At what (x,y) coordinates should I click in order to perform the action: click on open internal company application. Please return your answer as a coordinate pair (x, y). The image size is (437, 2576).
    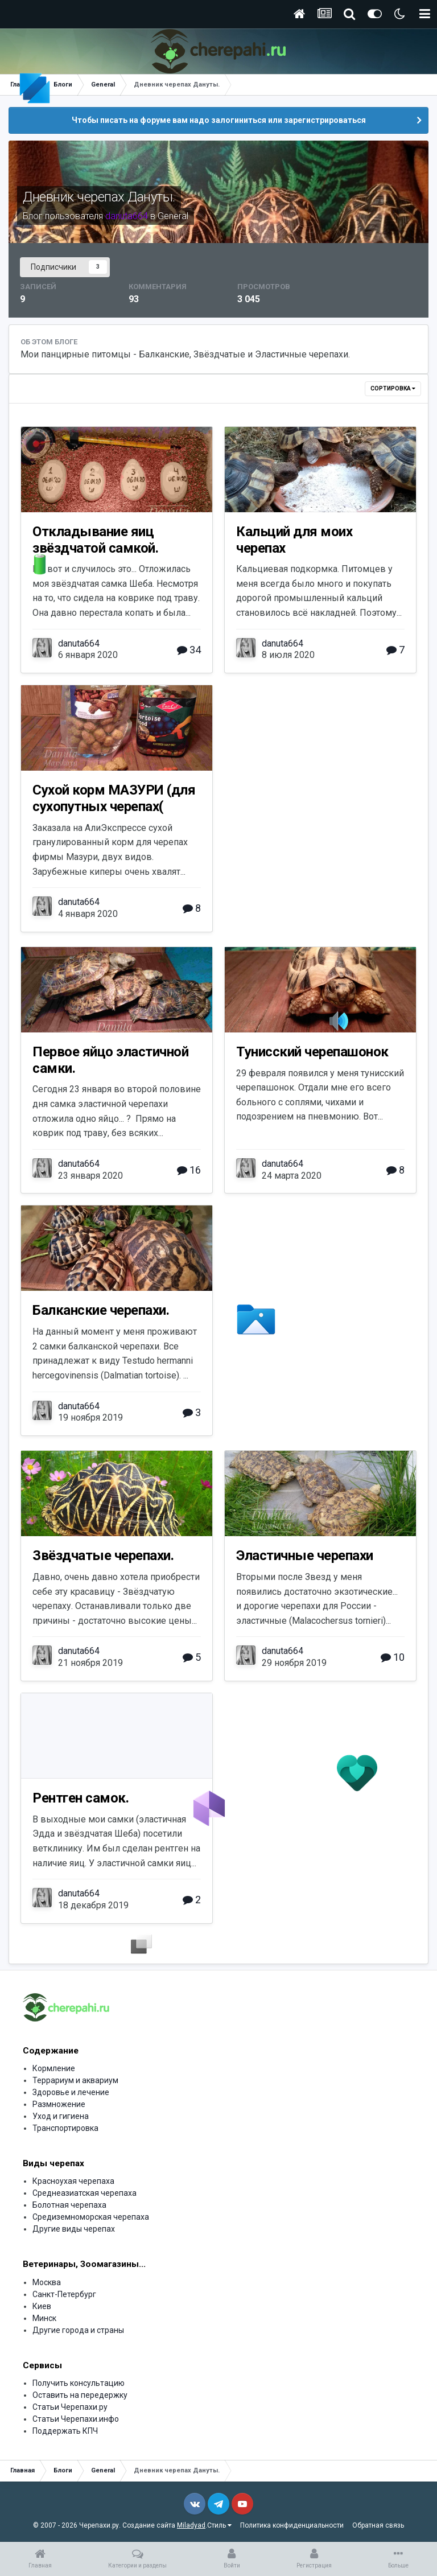
    Looking at the image, I should click on (35, 88).